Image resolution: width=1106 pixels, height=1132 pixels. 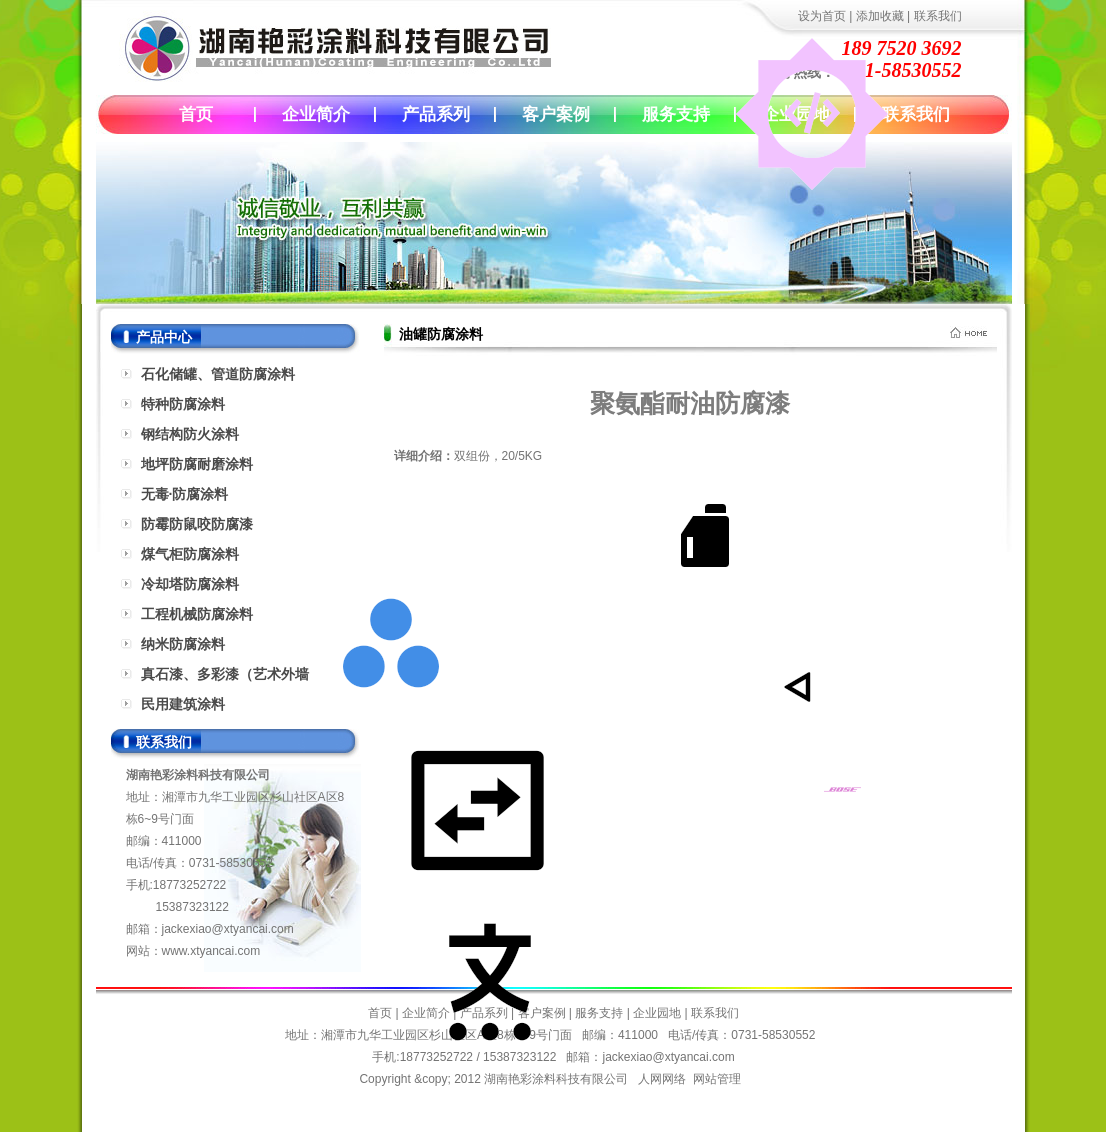 What do you see at coordinates (477, 810) in the screenshot?
I see `swap or exchange items` at bounding box center [477, 810].